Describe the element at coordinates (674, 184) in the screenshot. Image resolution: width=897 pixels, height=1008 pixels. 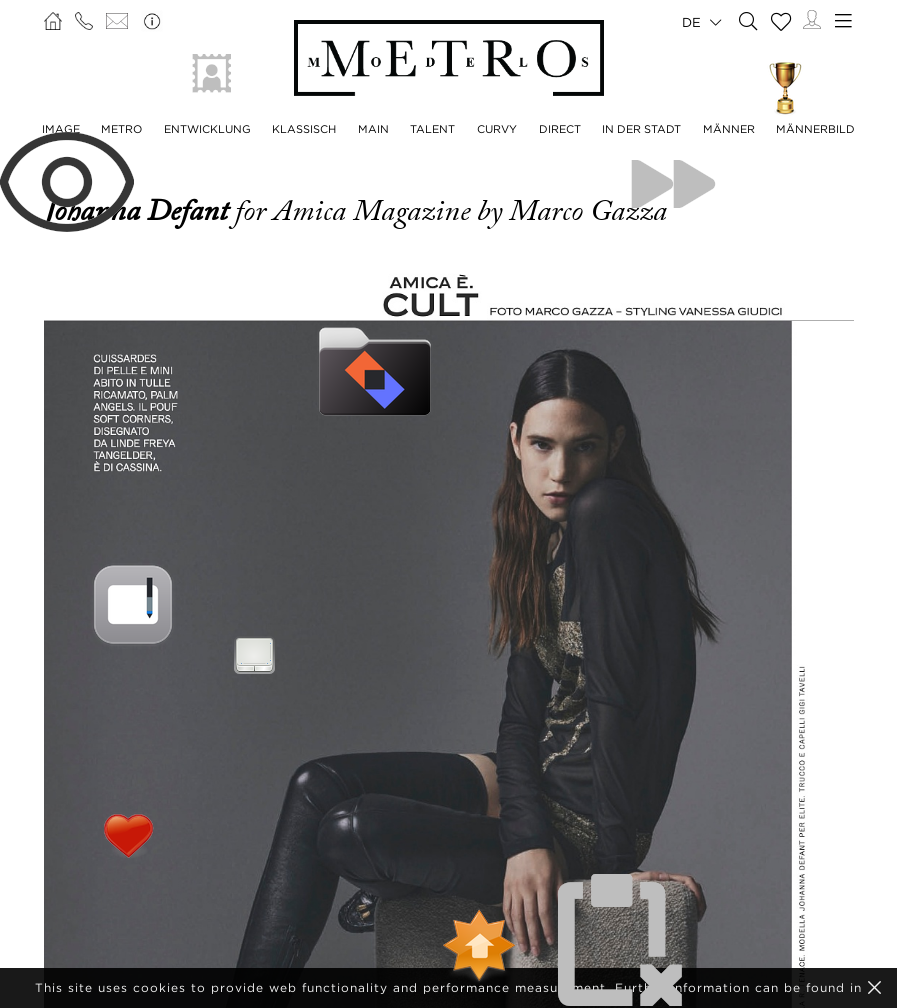
I see `skip forward in media playback` at that location.